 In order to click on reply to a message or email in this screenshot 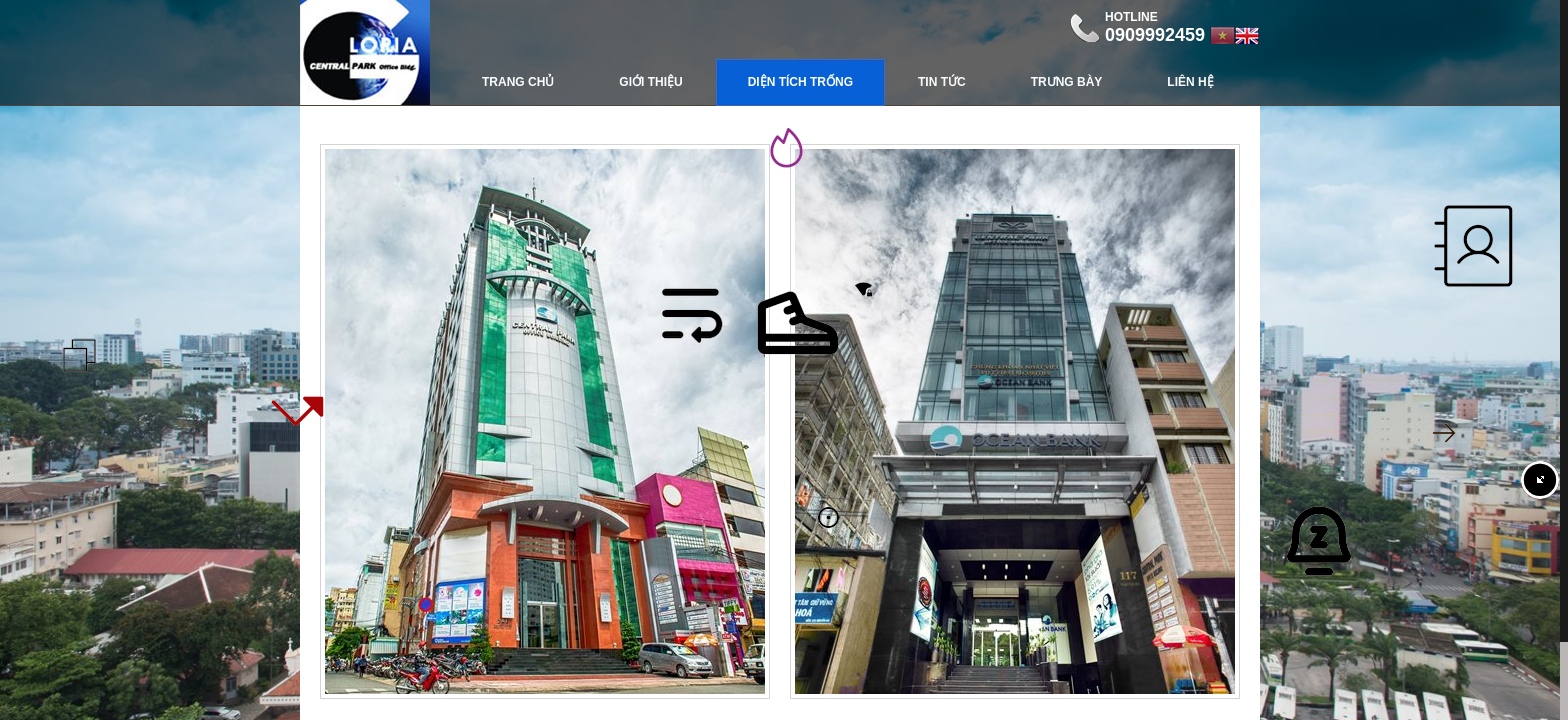, I will do `click(297, 409)`.